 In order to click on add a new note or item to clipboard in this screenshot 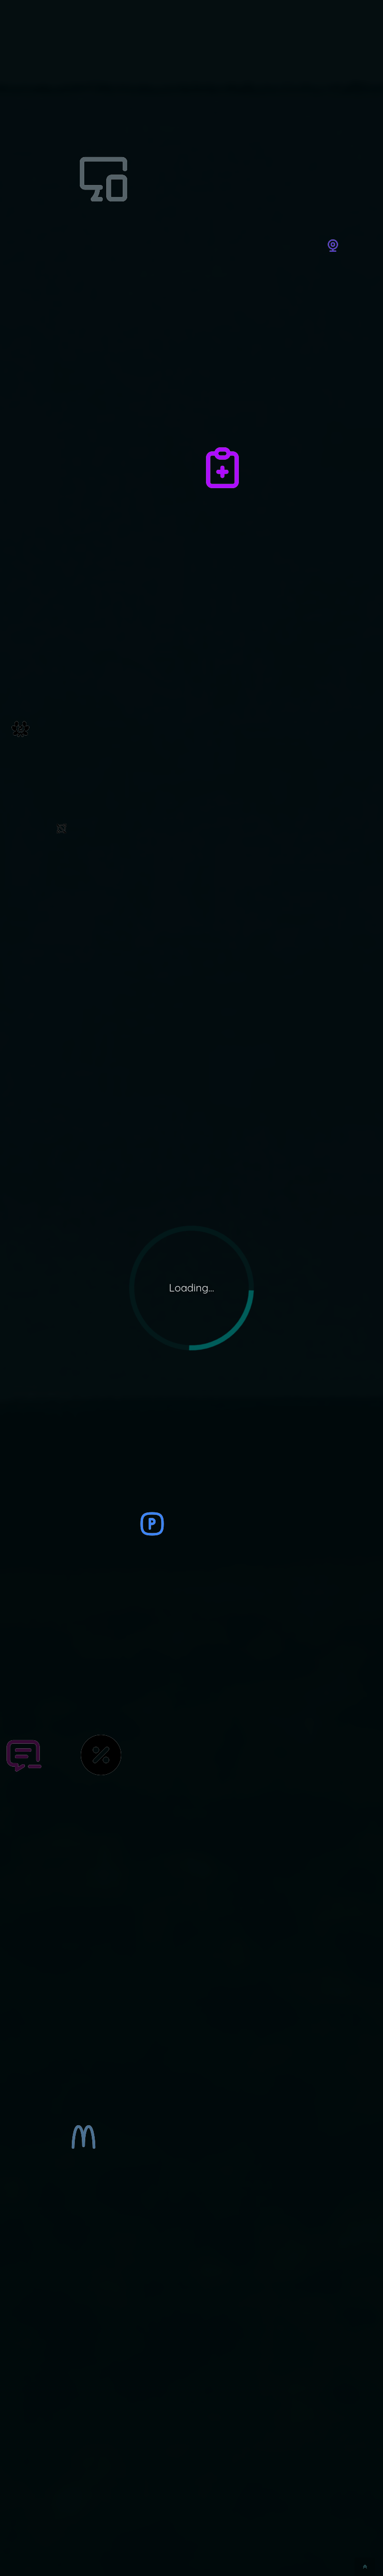, I will do `click(222, 468)`.